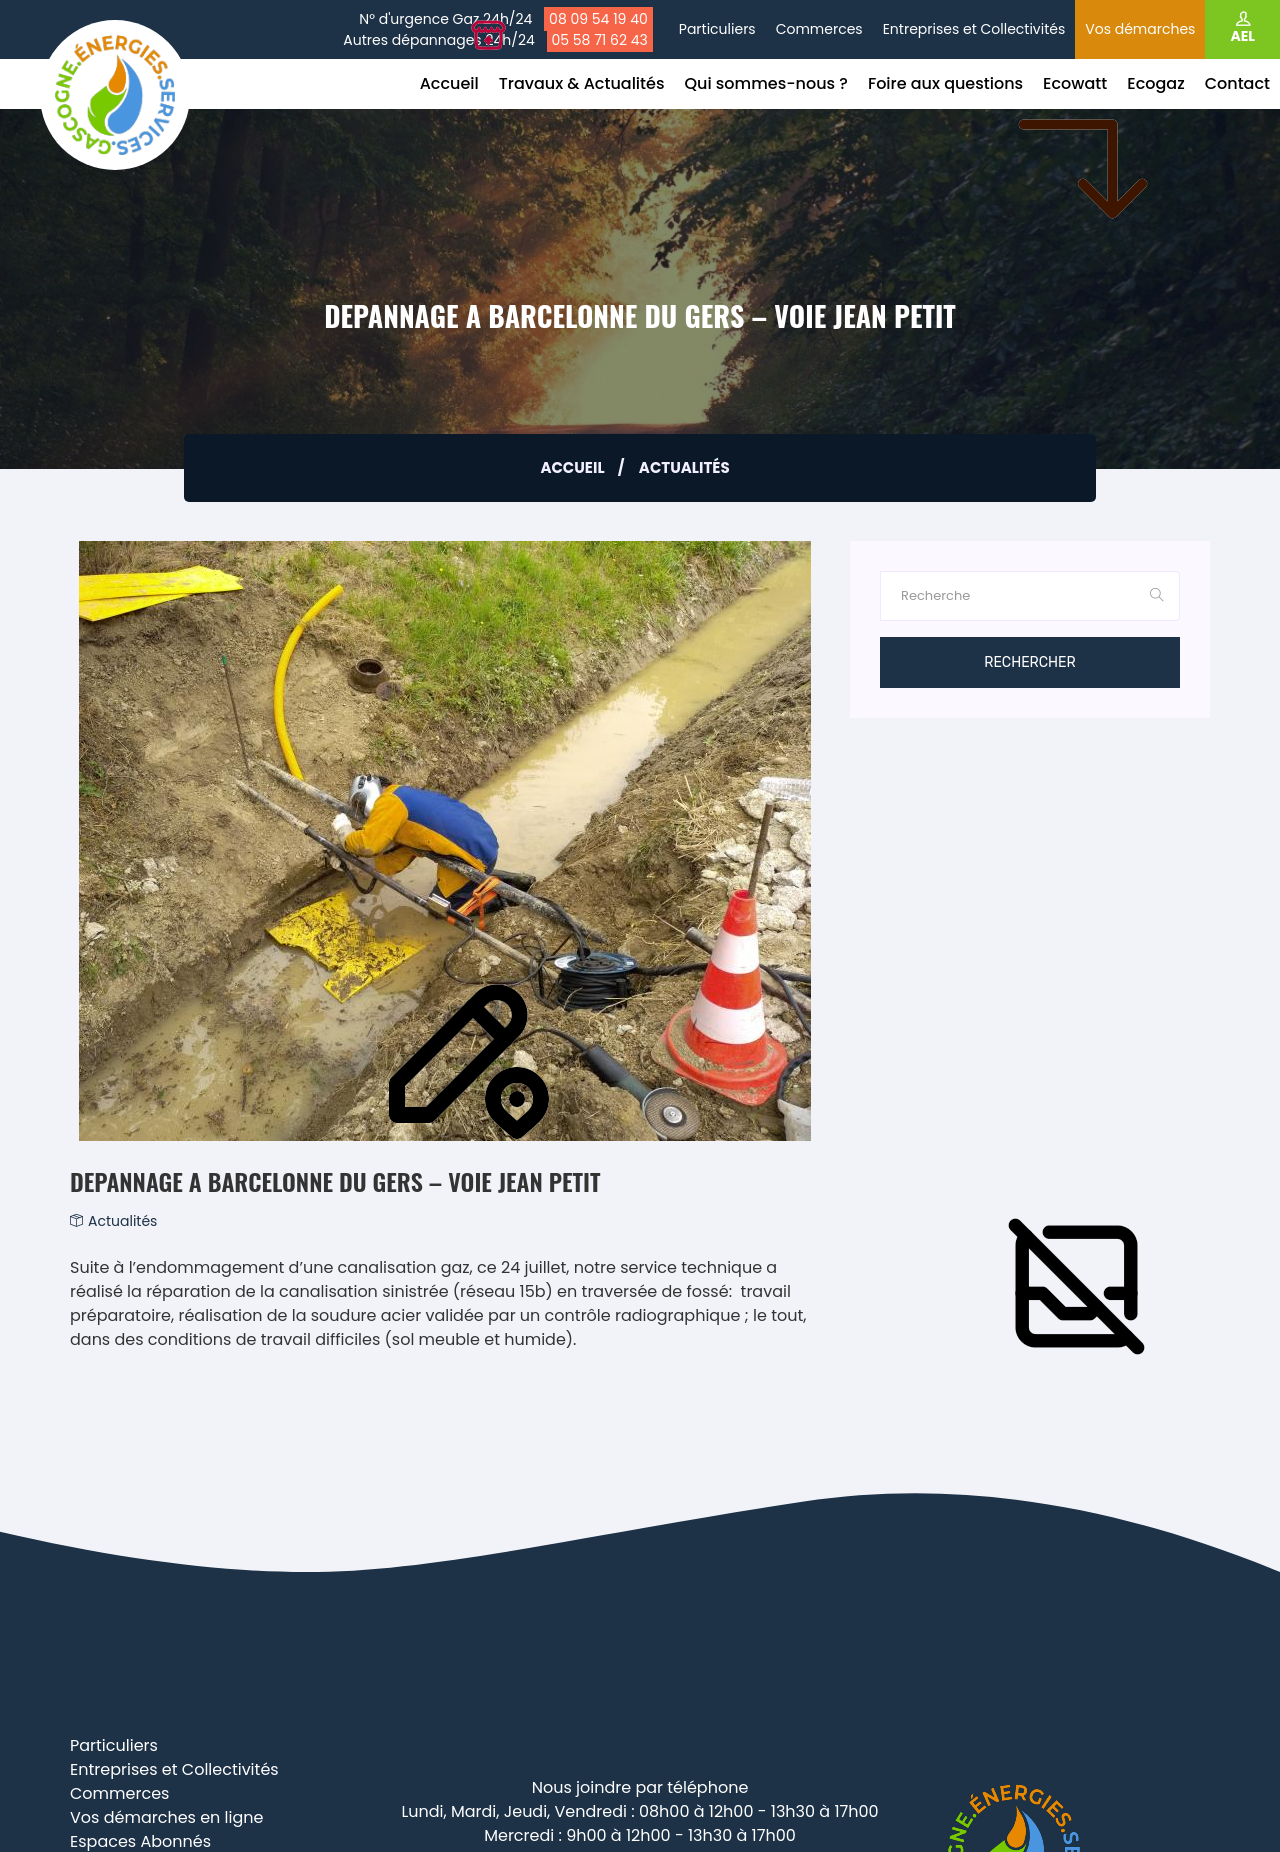 The height and width of the screenshot is (1852, 1280). Describe the element at coordinates (461, 1051) in the screenshot. I see `pin or save an edited note` at that location.